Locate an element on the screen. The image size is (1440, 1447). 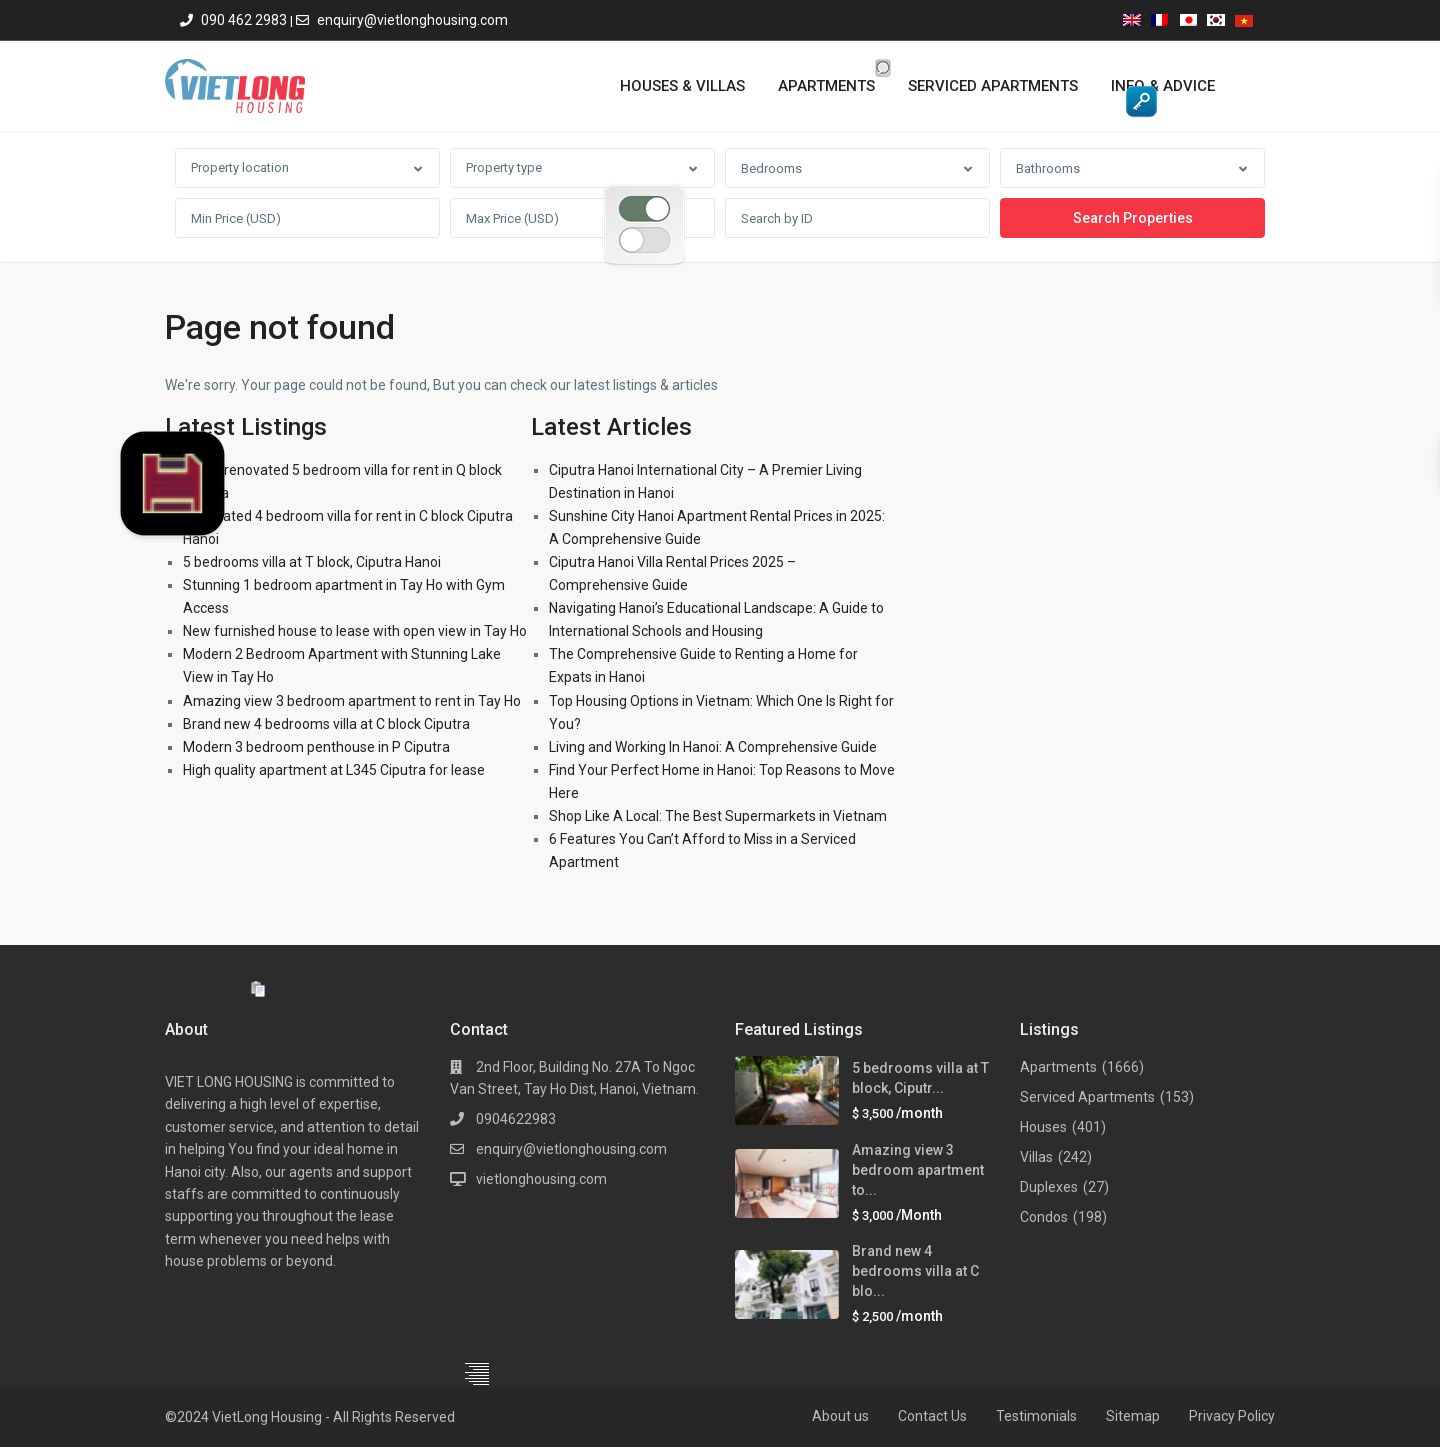
align text to the right margin is located at coordinates (477, 1373).